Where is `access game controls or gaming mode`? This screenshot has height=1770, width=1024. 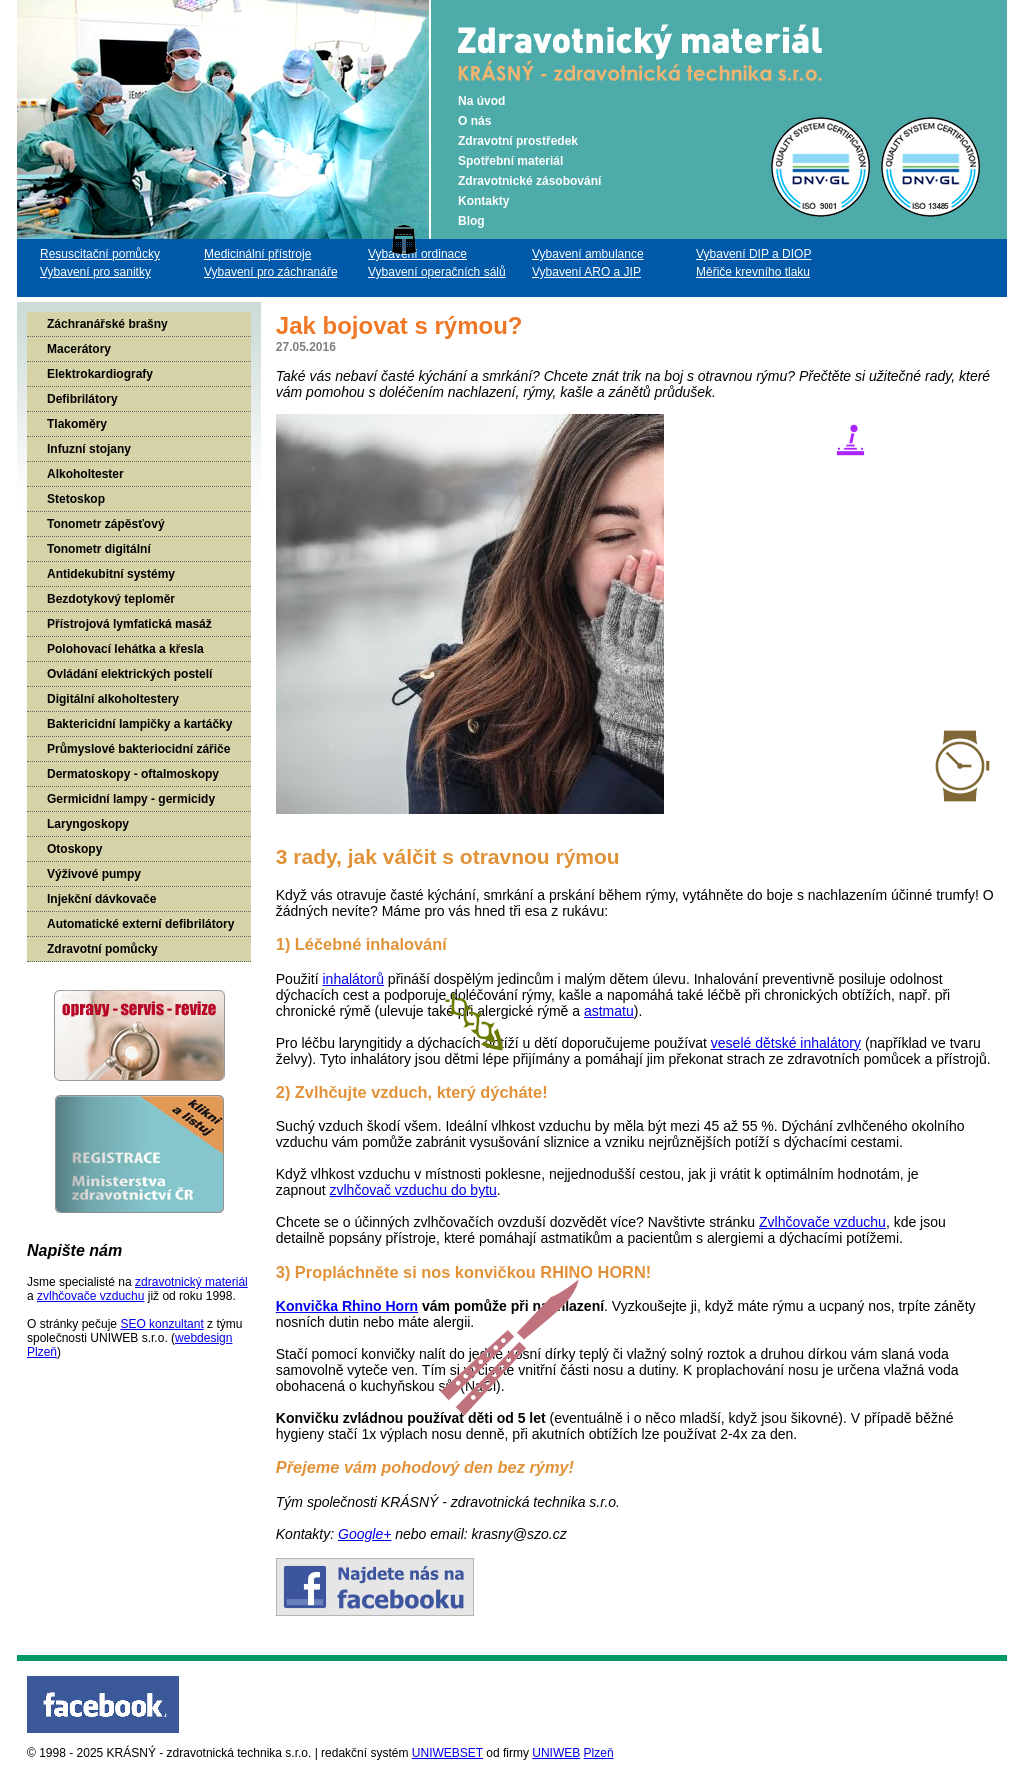 access game controls or gaming mode is located at coordinates (850, 439).